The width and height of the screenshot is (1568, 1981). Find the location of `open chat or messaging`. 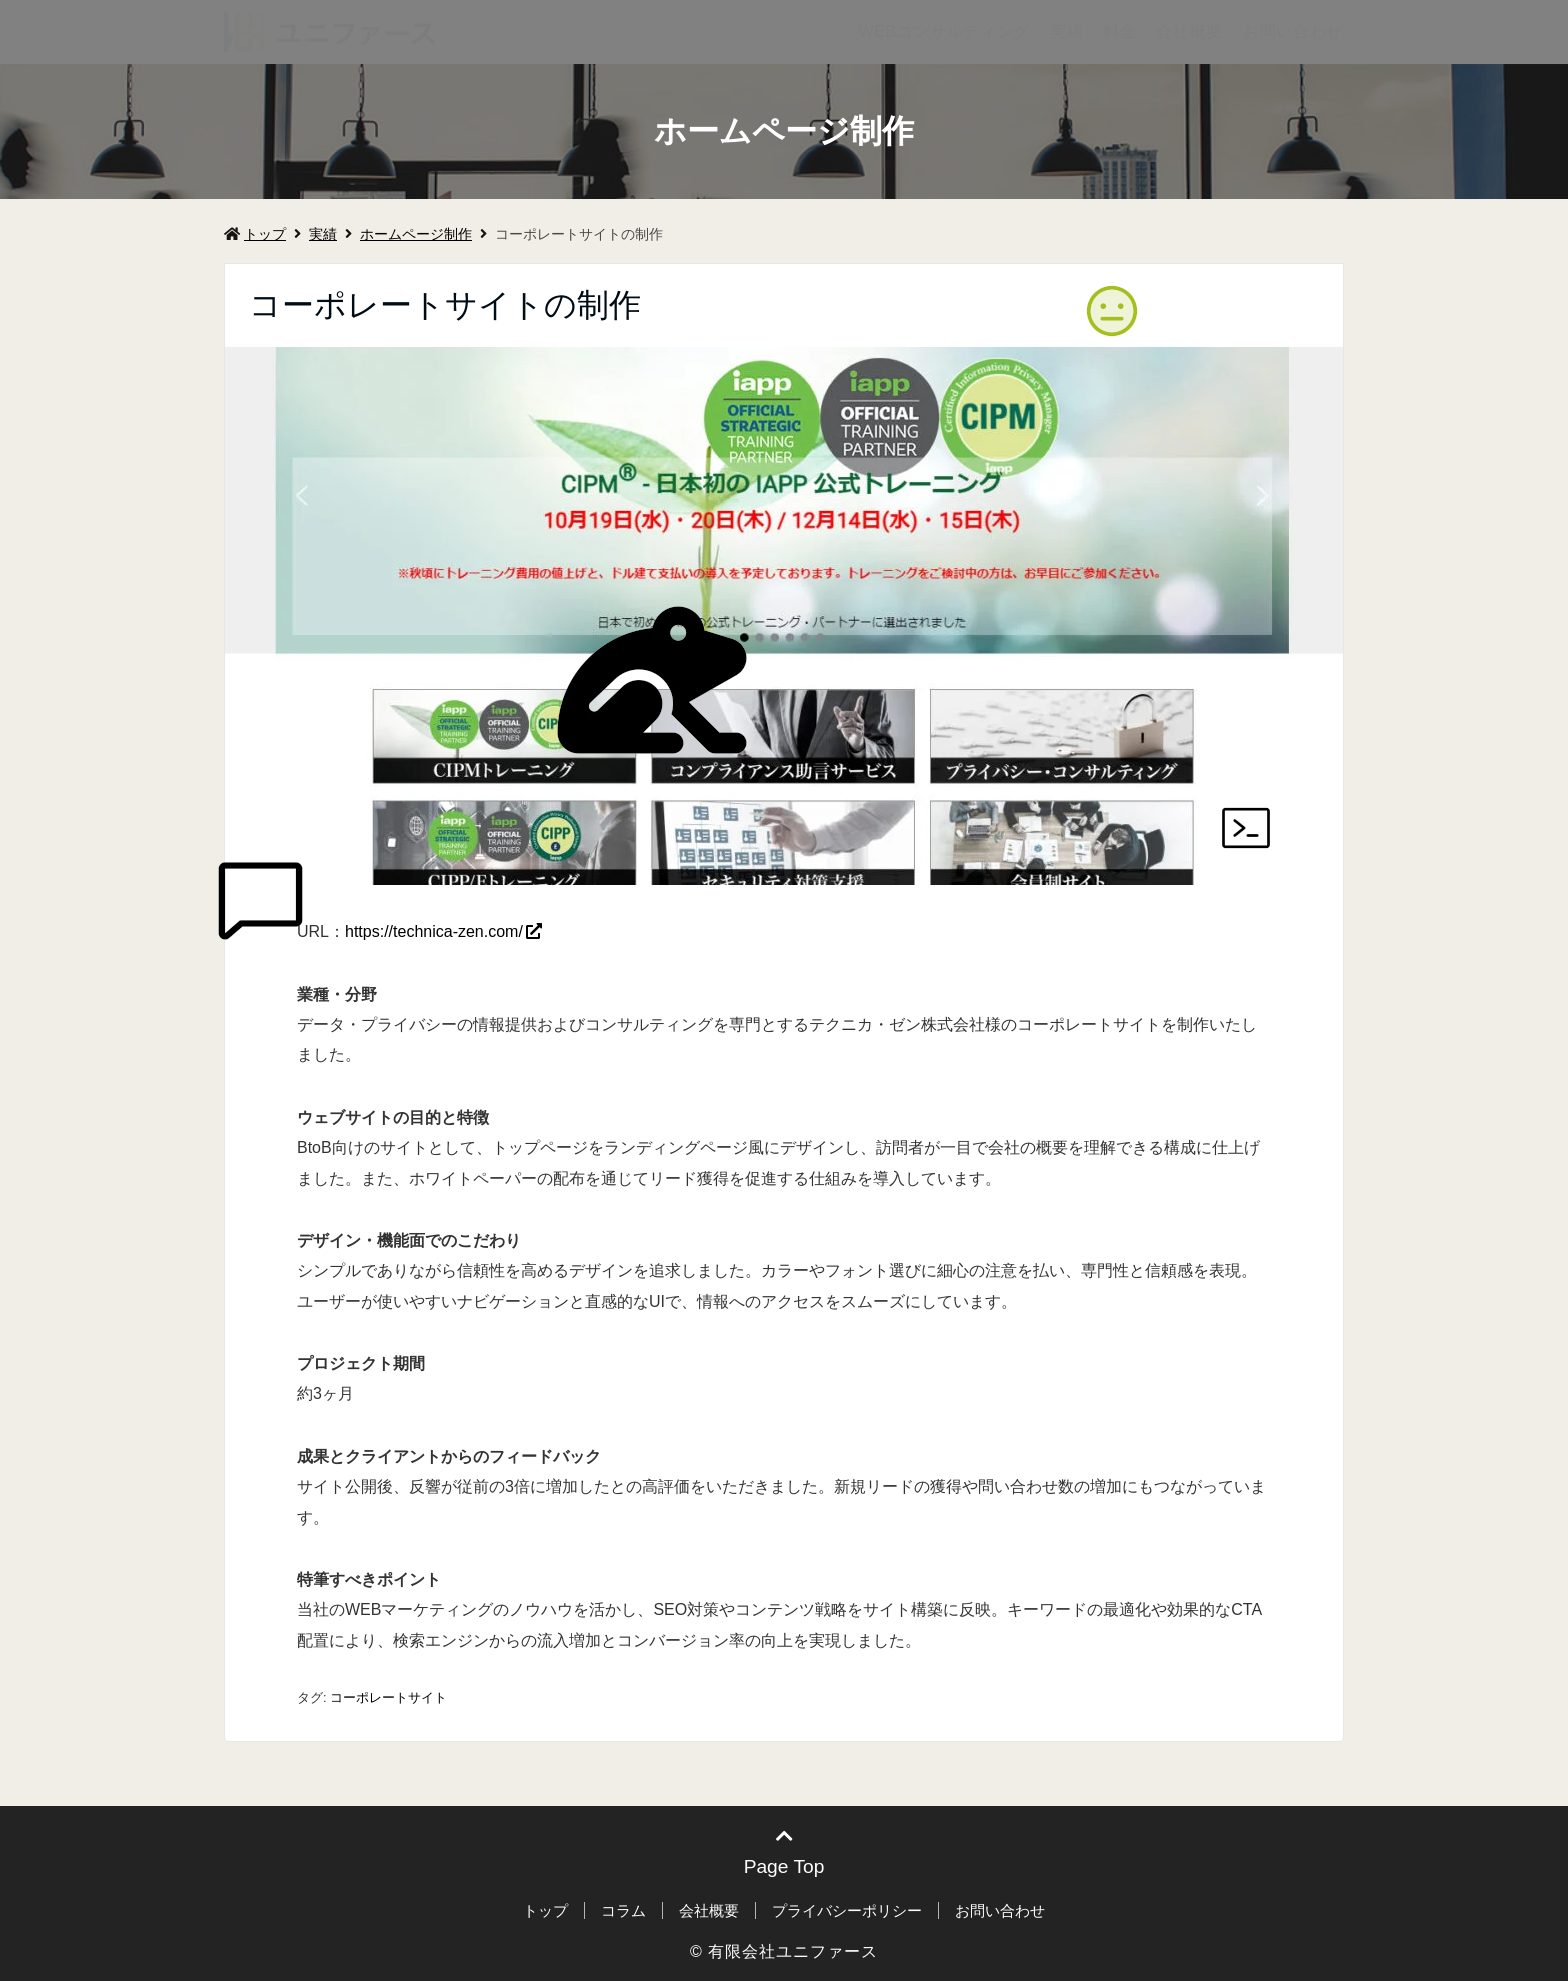

open chat or messaging is located at coordinates (260, 894).